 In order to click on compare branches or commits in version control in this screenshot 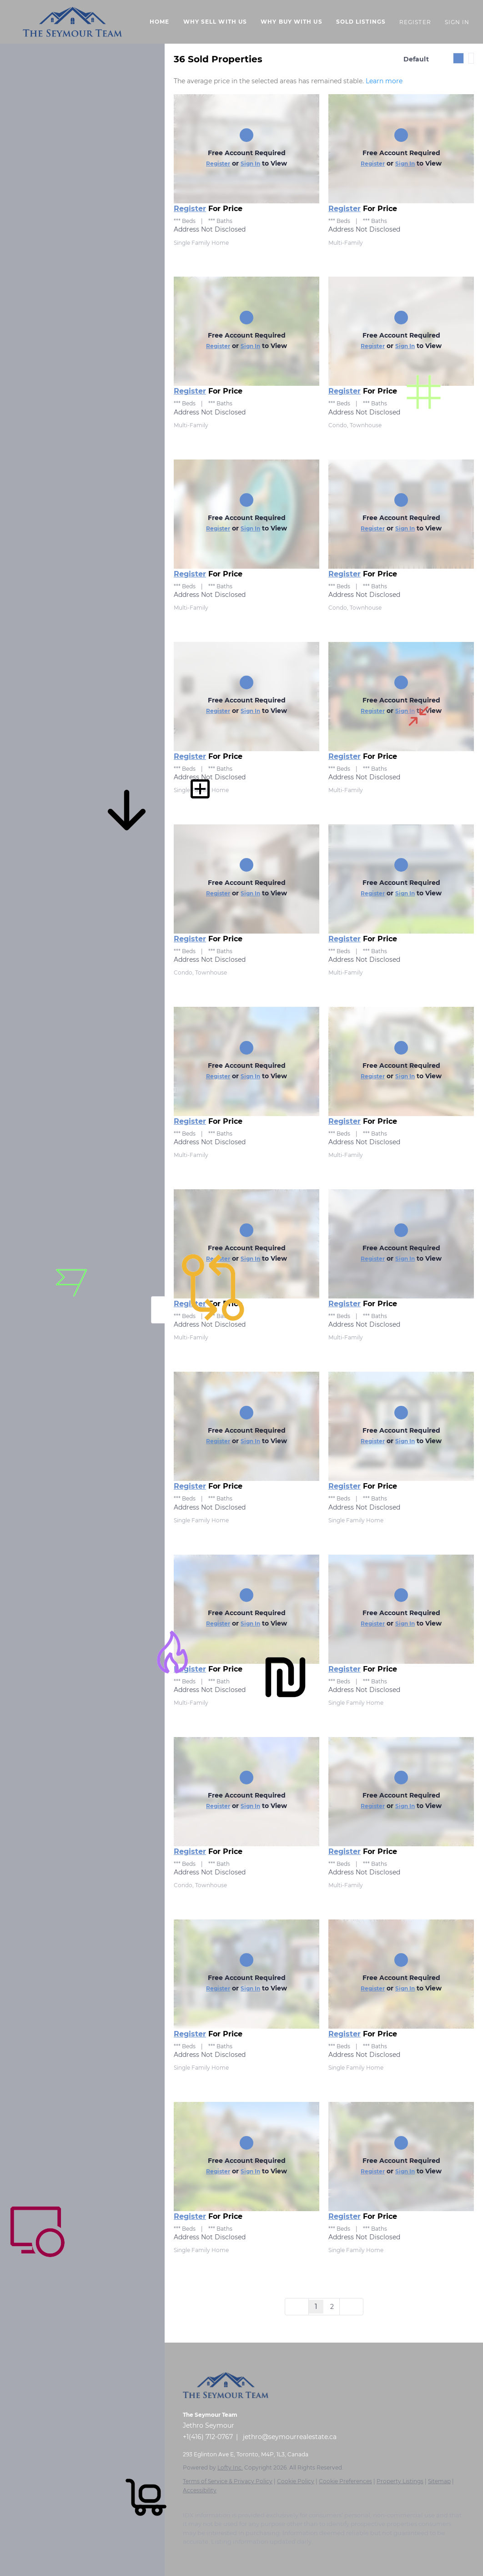, I will do `click(213, 1285)`.